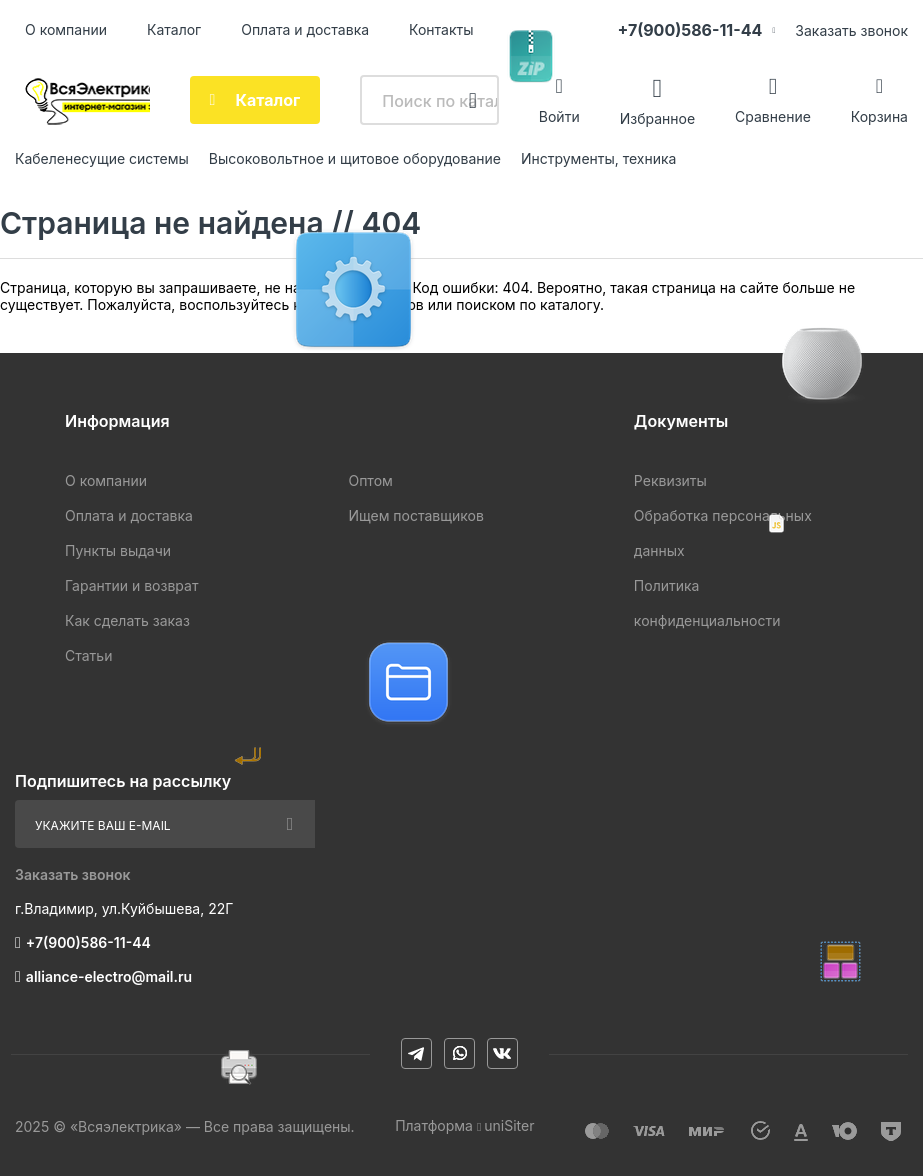 Image resolution: width=923 pixels, height=1176 pixels. Describe the element at coordinates (408, 683) in the screenshot. I see `open file manager application` at that location.